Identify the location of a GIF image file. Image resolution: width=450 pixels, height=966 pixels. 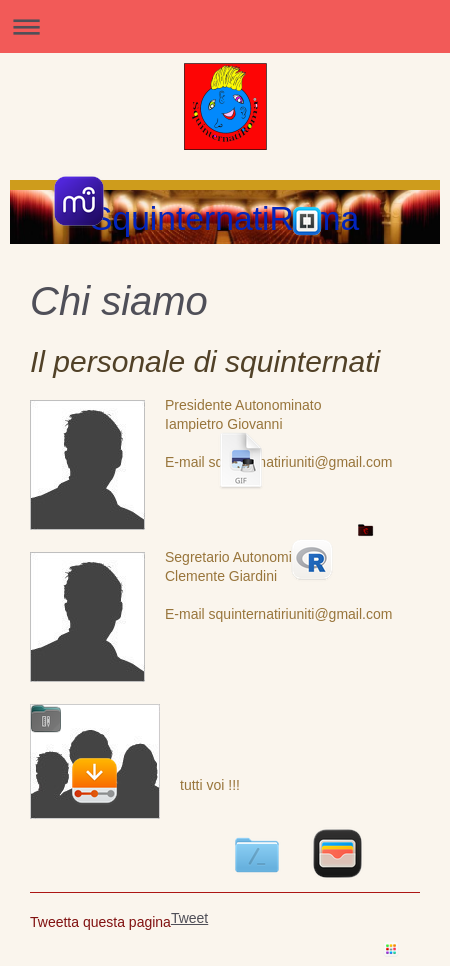
(241, 461).